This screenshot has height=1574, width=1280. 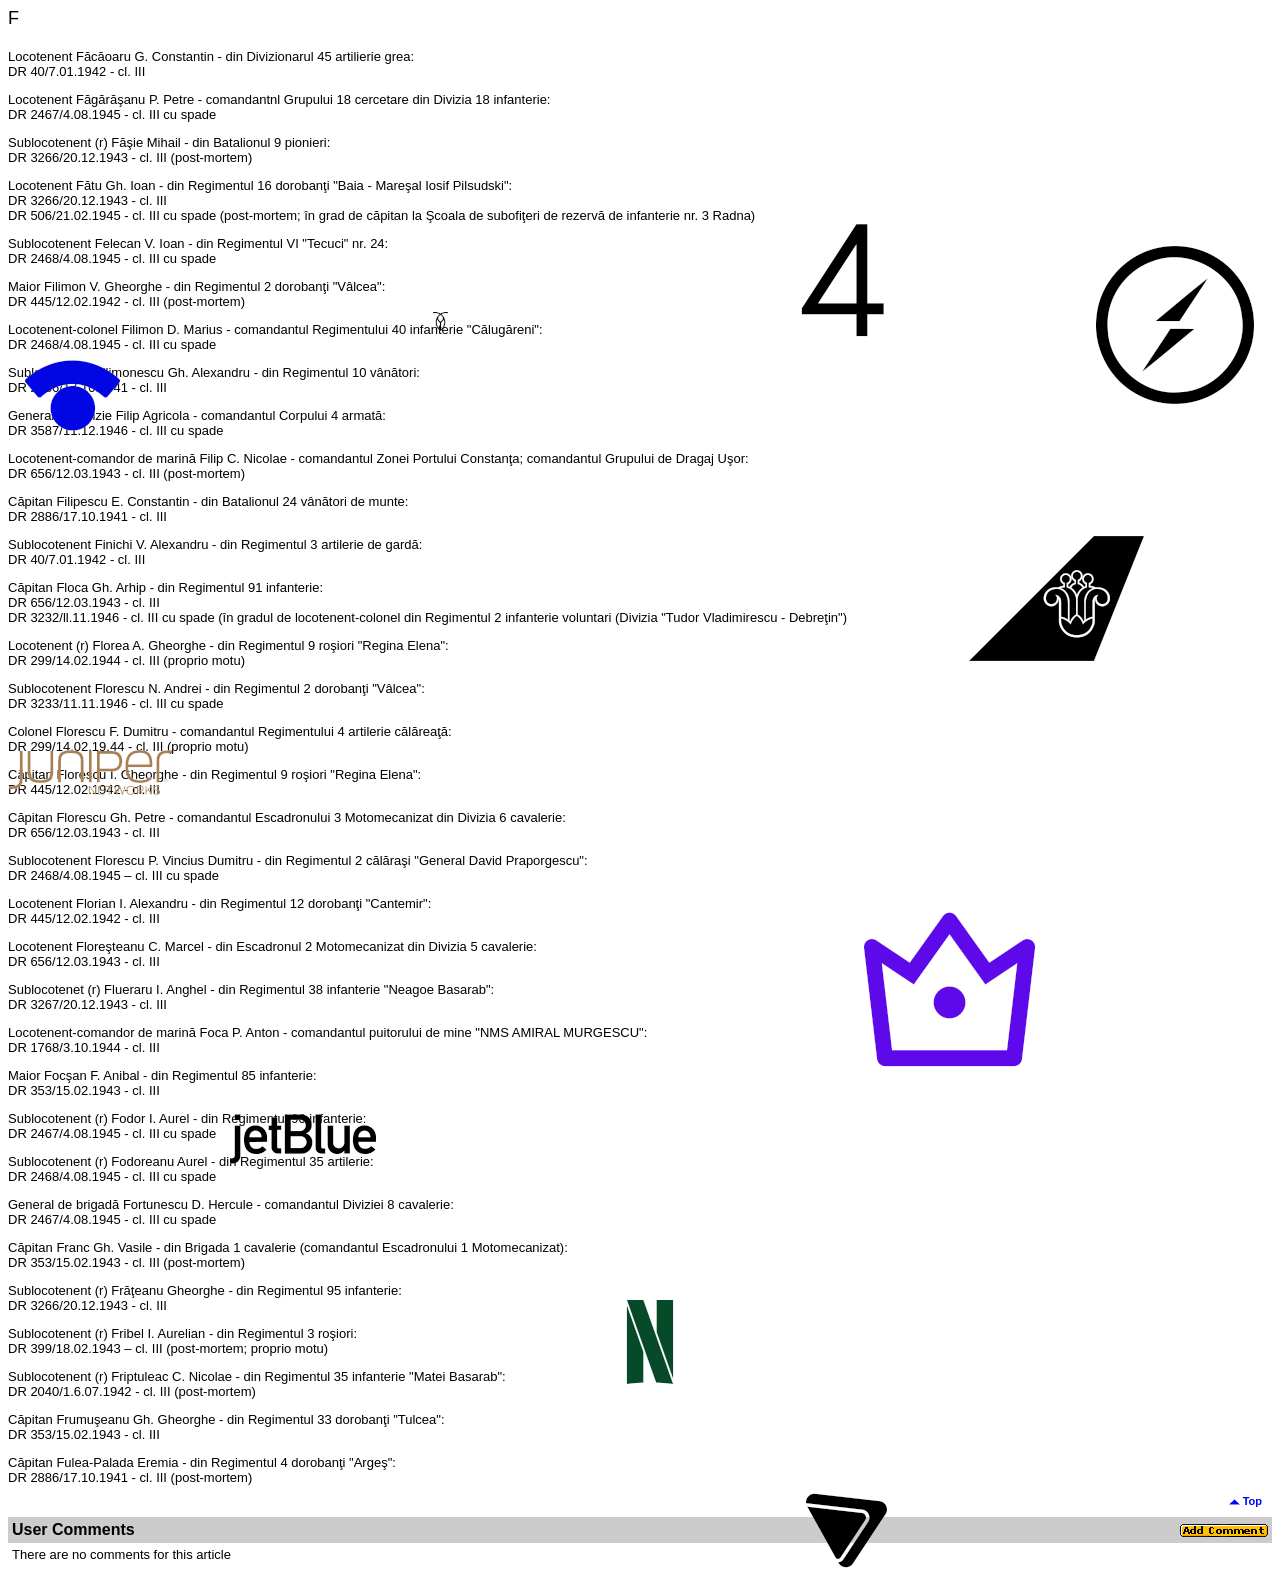 I want to click on open ProtonVPN app, so click(x=846, y=1530).